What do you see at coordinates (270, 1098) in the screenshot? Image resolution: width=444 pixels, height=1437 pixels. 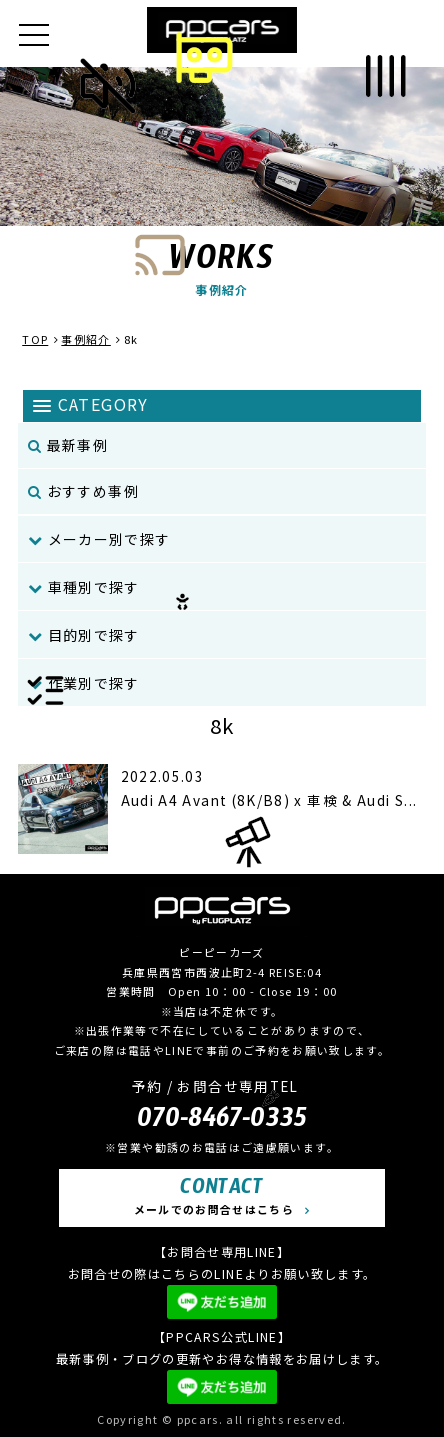 I see `browse vegetable or produce category` at bounding box center [270, 1098].